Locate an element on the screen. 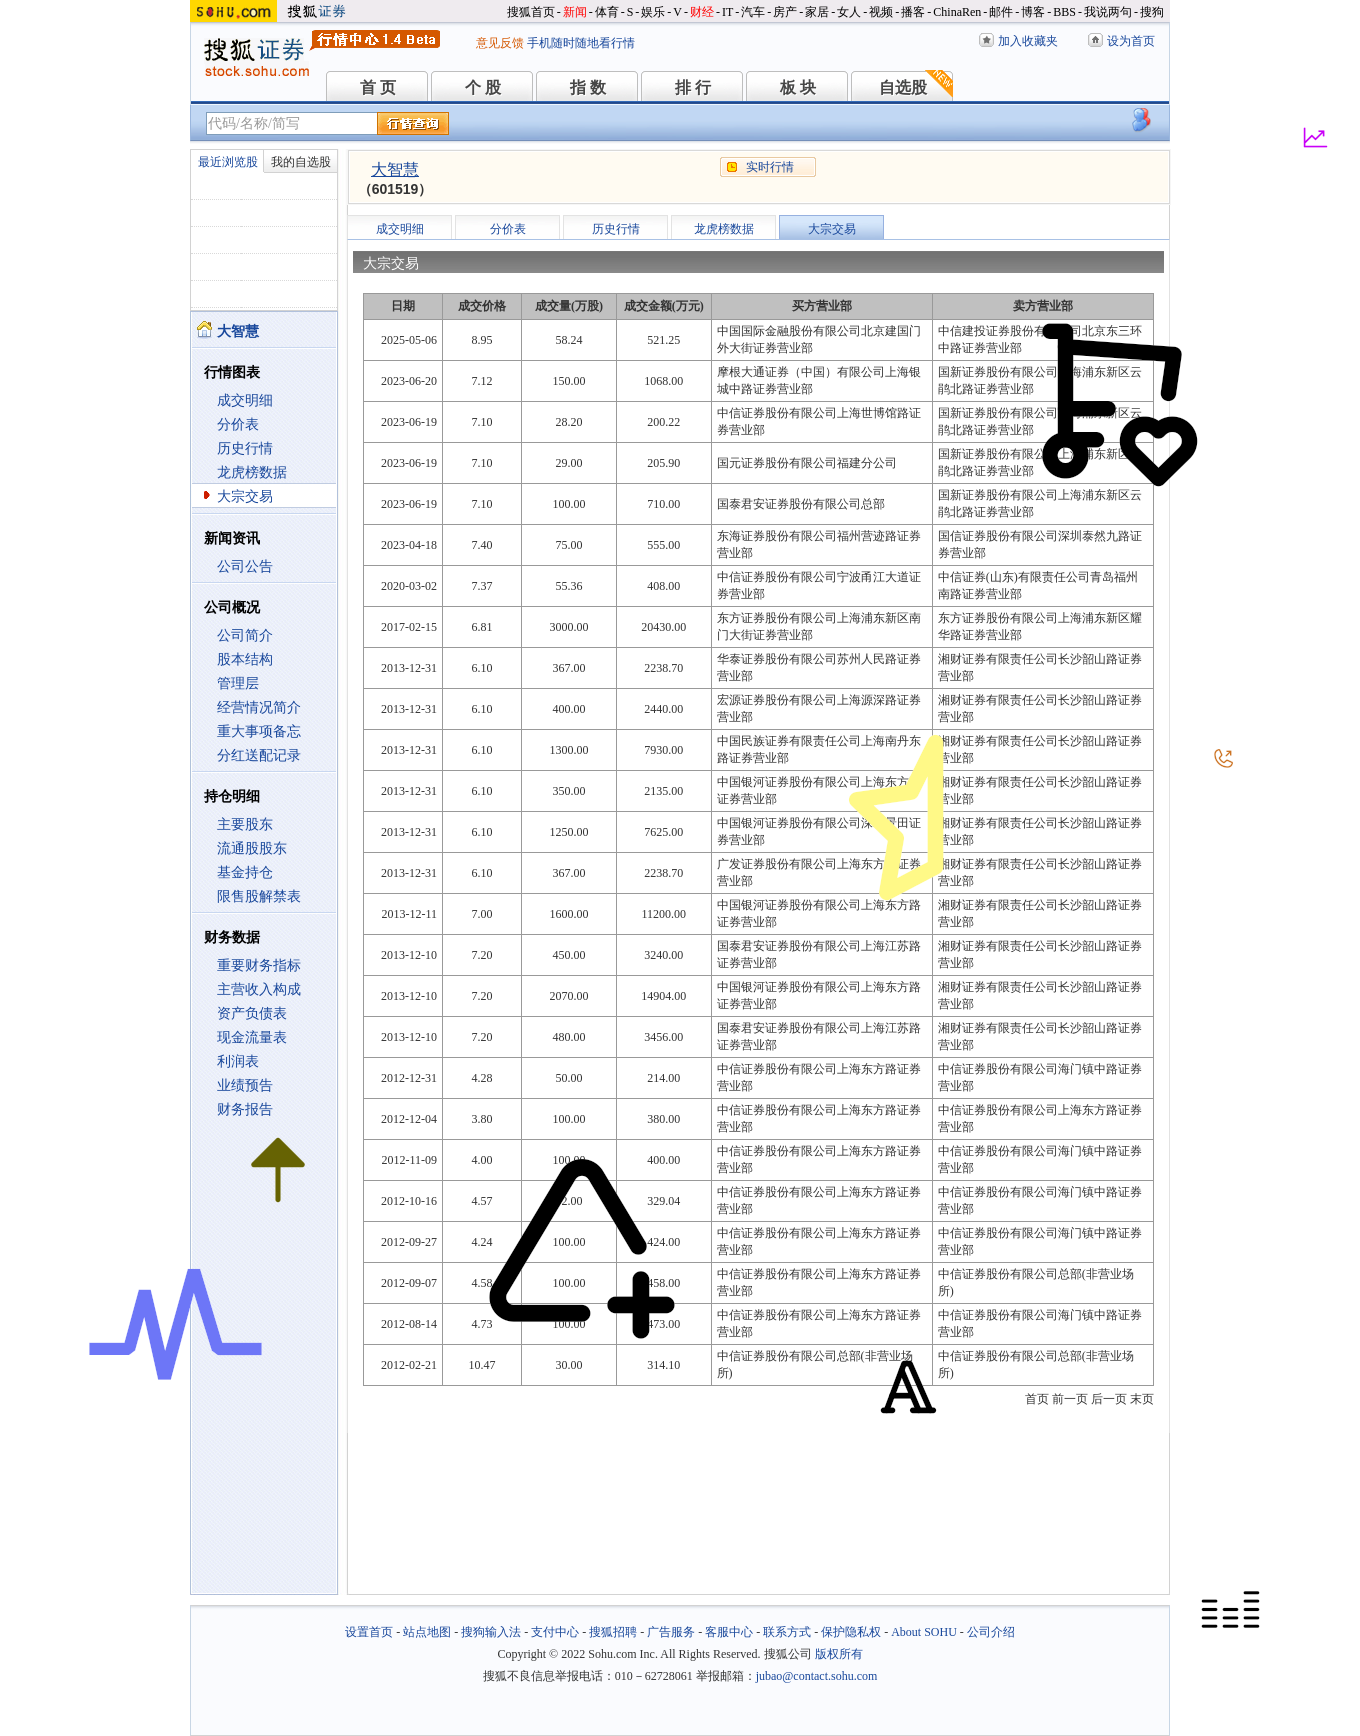  adjust audio equalizer settings is located at coordinates (1230, 1609).